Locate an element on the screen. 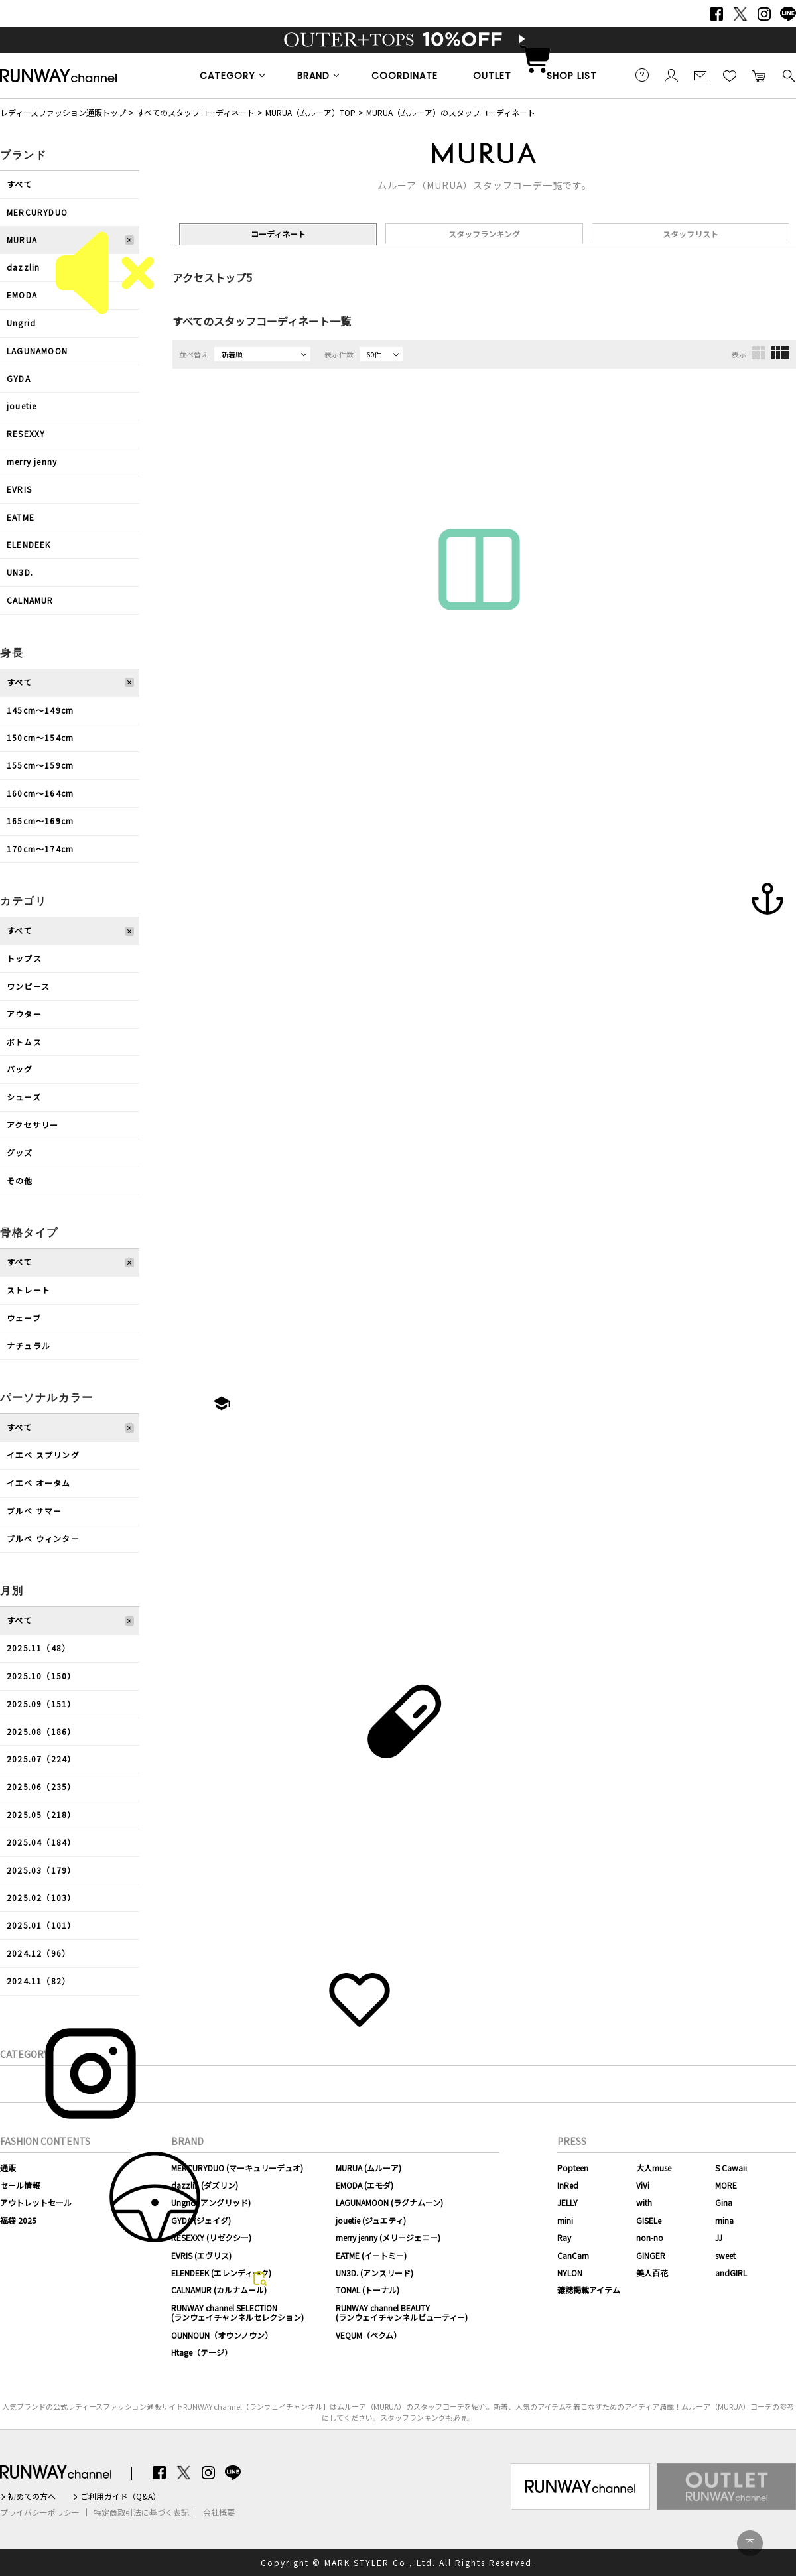 This screenshot has height=2576, width=796. add item to favorites is located at coordinates (360, 2000).